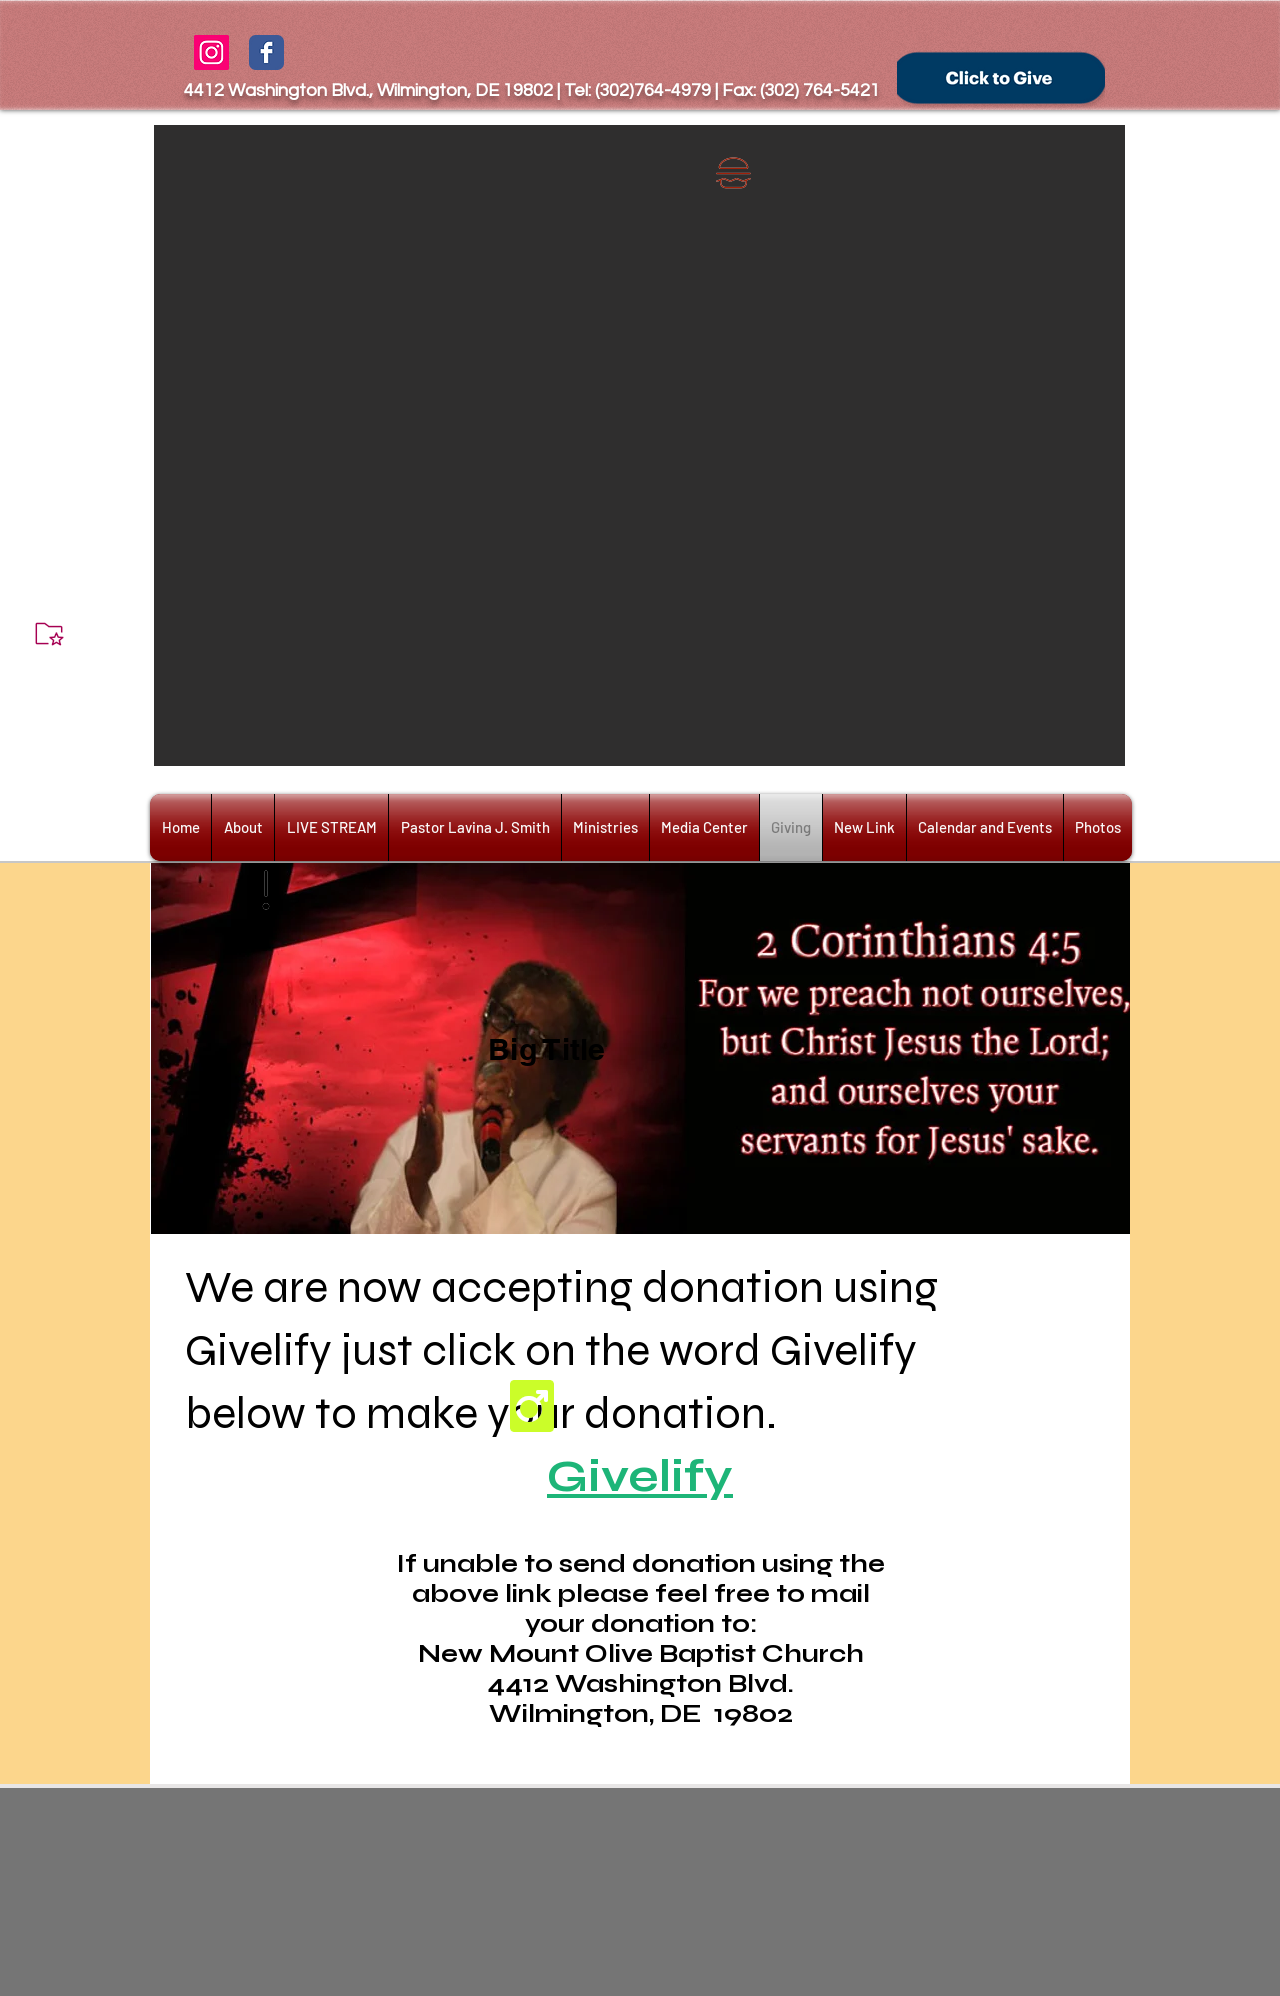 This screenshot has width=1280, height=1996. Describe the element at coordinates (49, 633) in the screenshot. I see `access your starred or favorite folder` at that location.